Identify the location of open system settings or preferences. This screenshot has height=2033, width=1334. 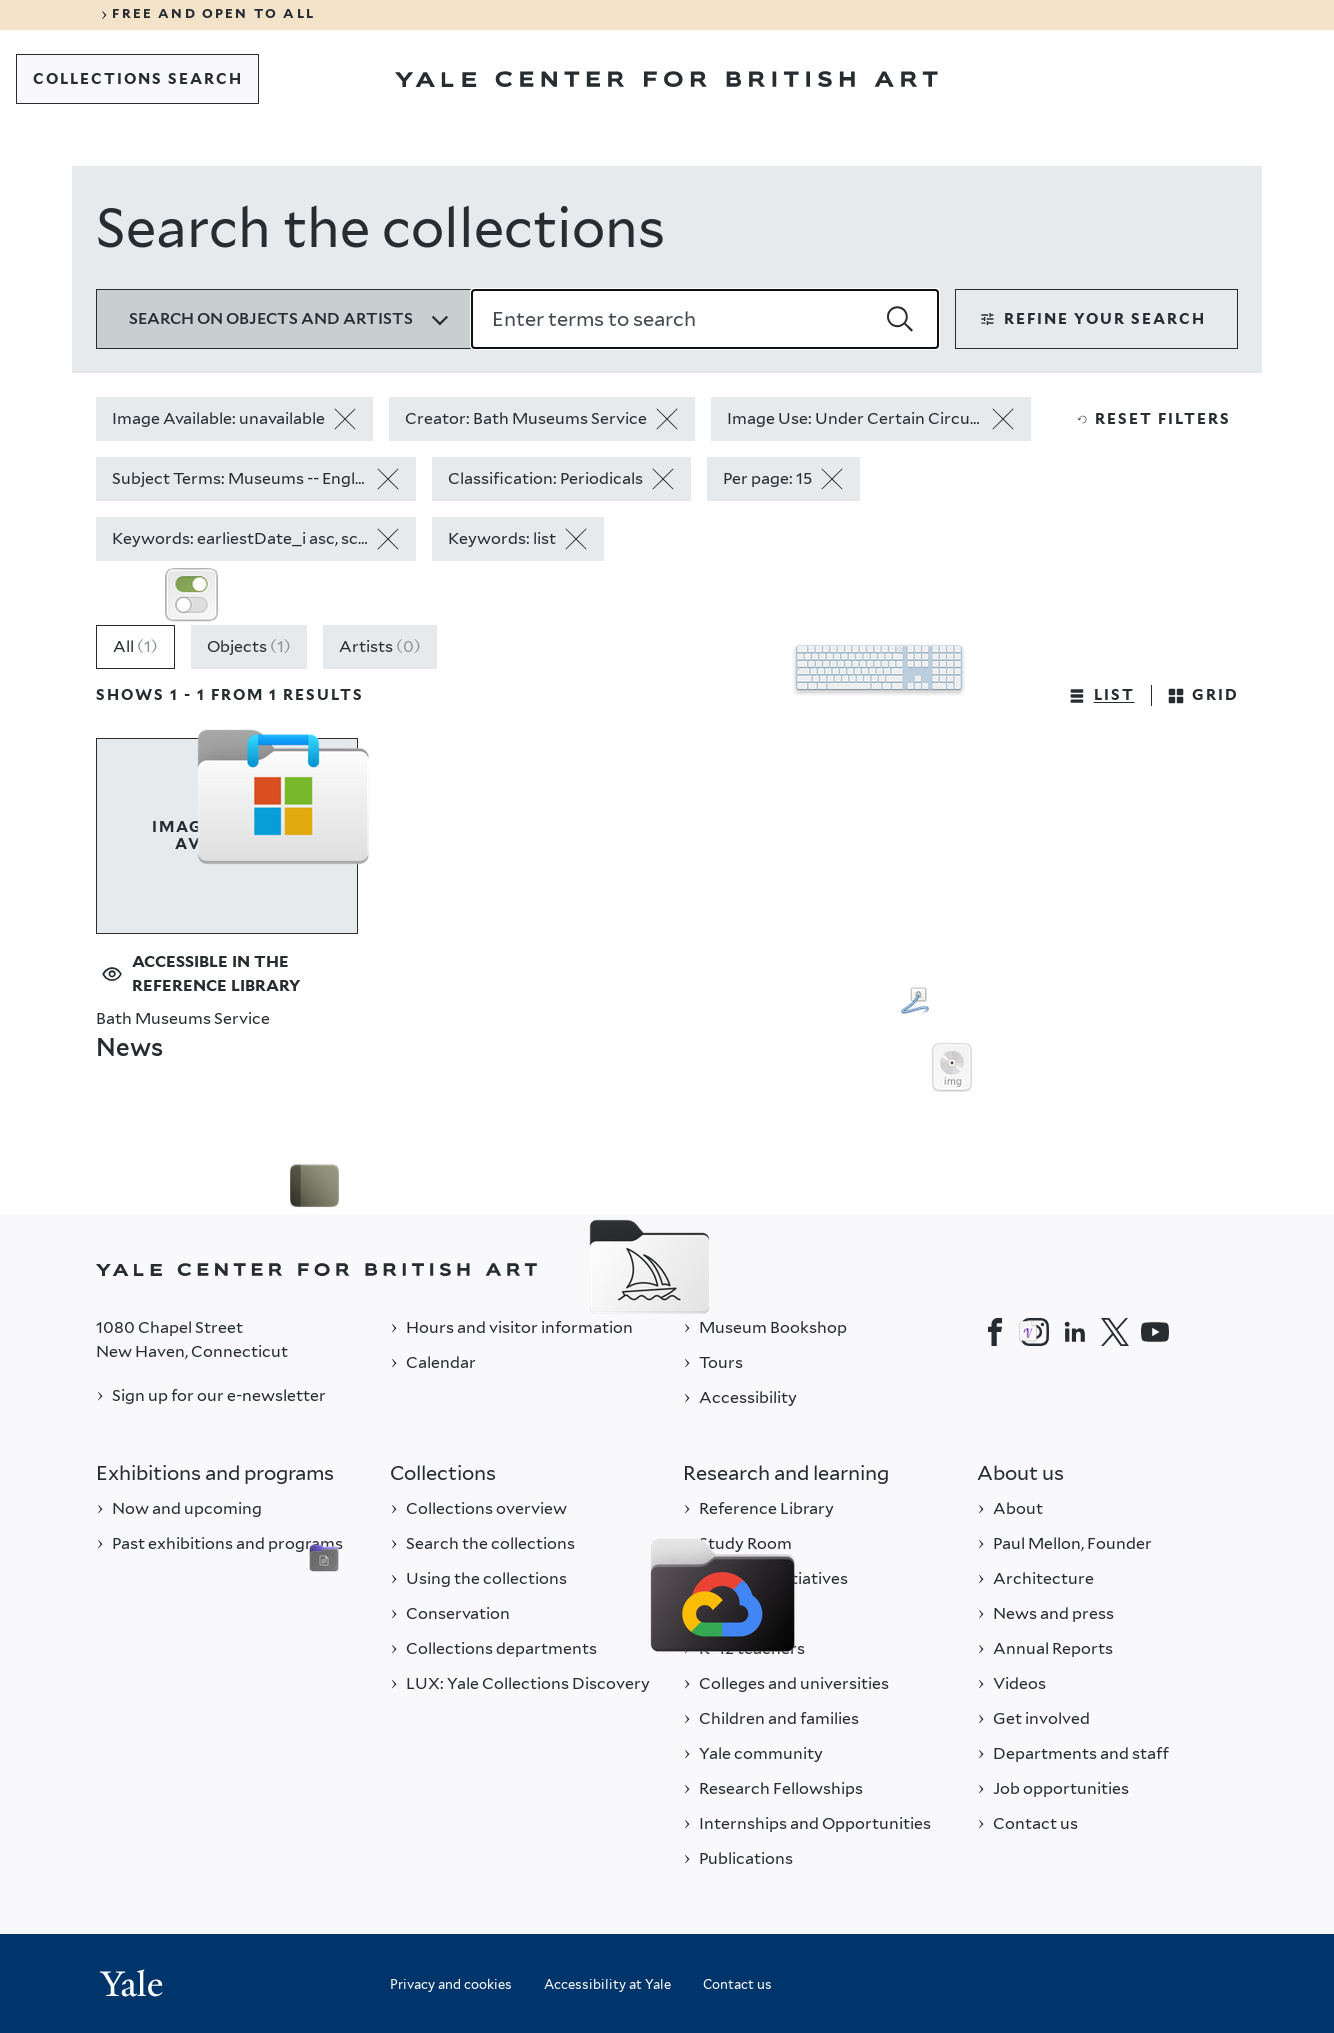
(191, 594).